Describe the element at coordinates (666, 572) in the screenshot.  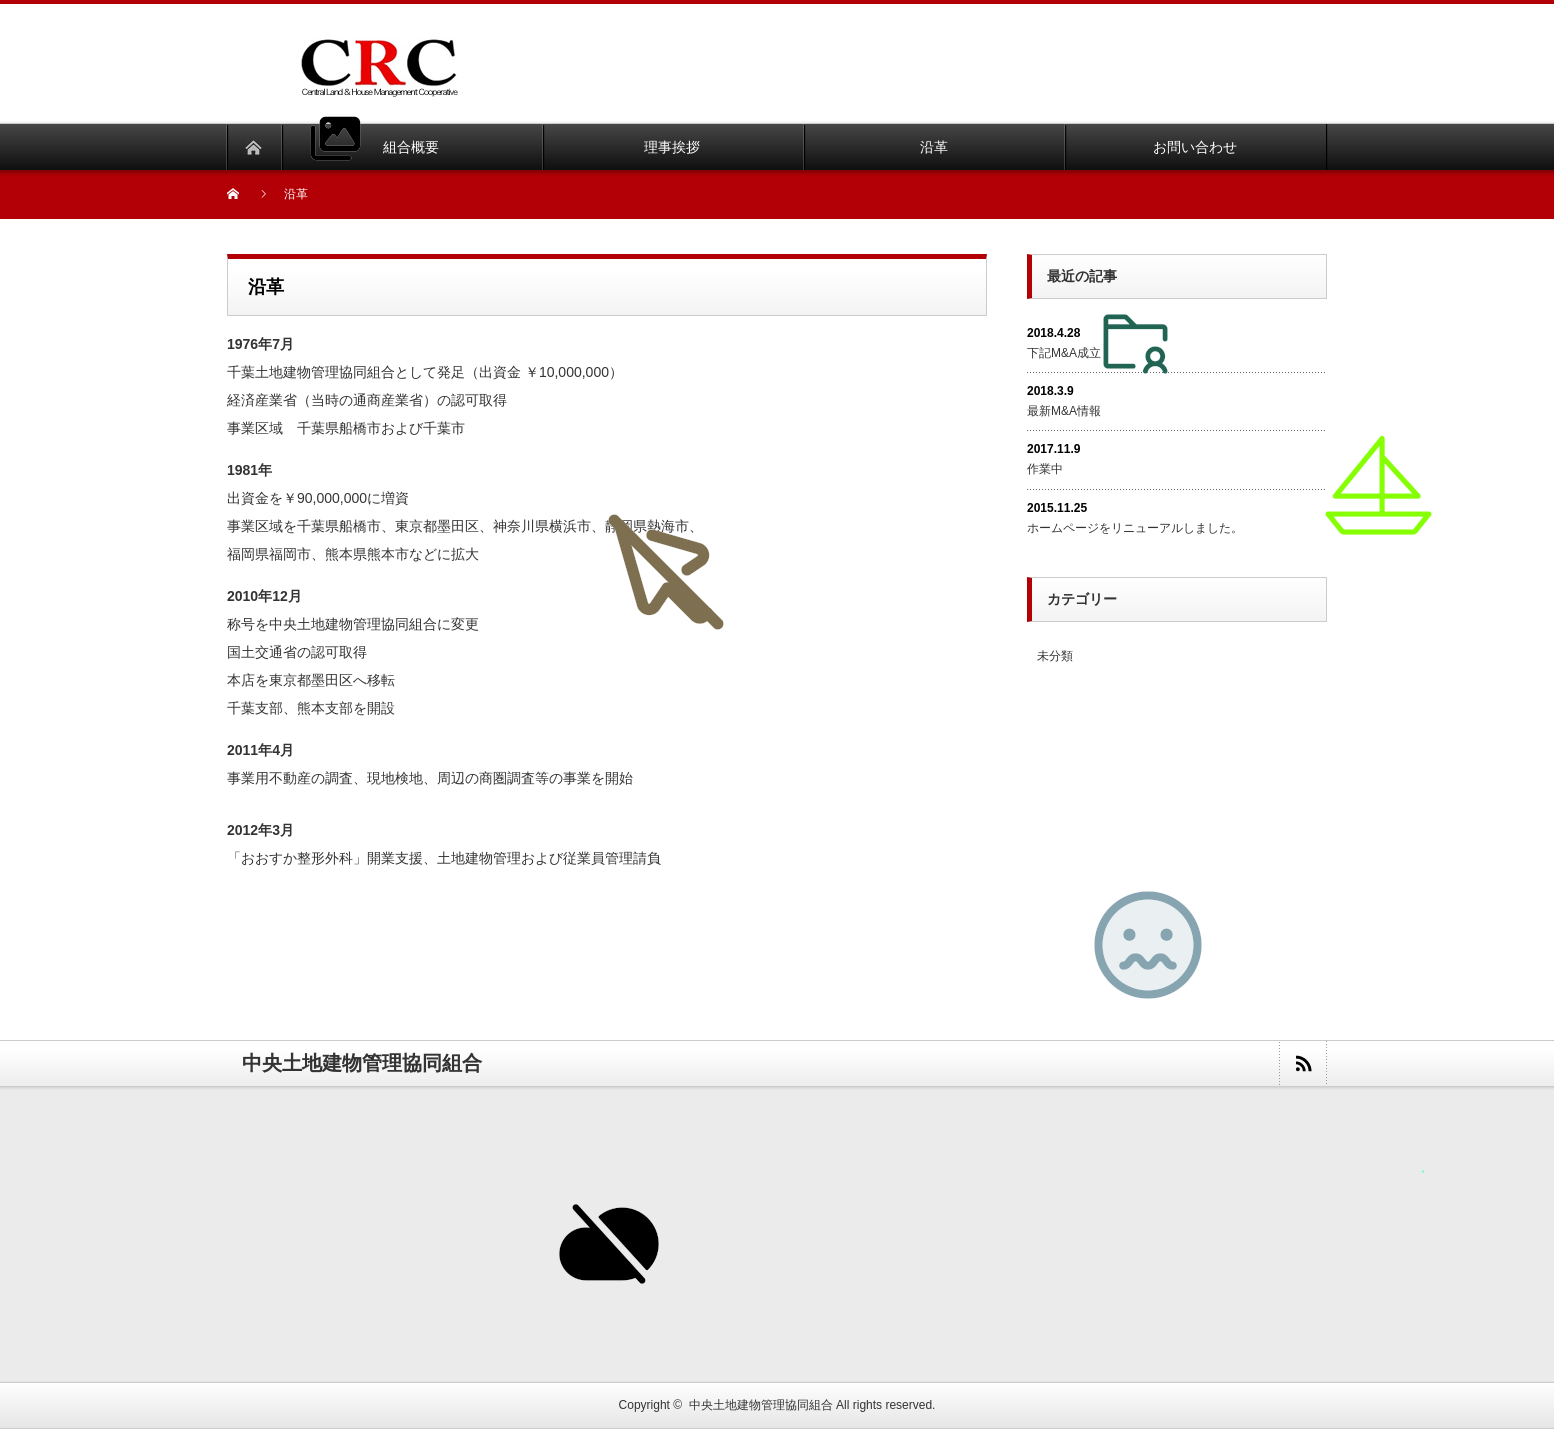
I see `cursor or pointer interaction disabled` at that location.